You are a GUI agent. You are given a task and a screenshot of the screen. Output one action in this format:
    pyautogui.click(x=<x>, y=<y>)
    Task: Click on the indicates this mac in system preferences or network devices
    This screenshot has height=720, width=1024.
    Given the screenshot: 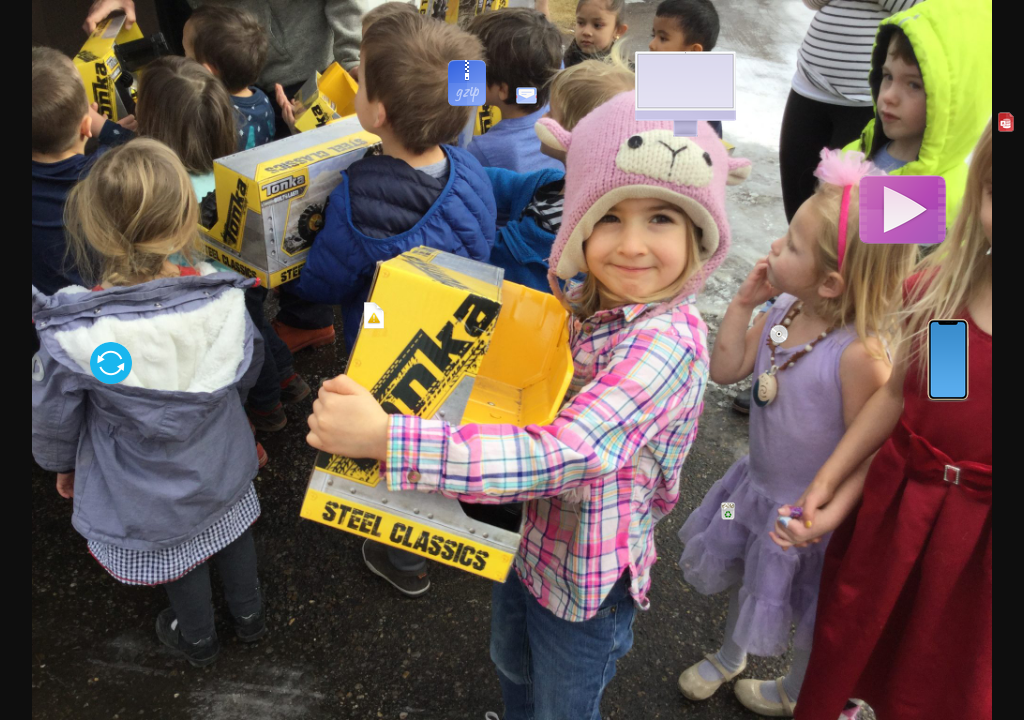 What is the action you would take?
    pyautogui.click(x=685, y=92)
    